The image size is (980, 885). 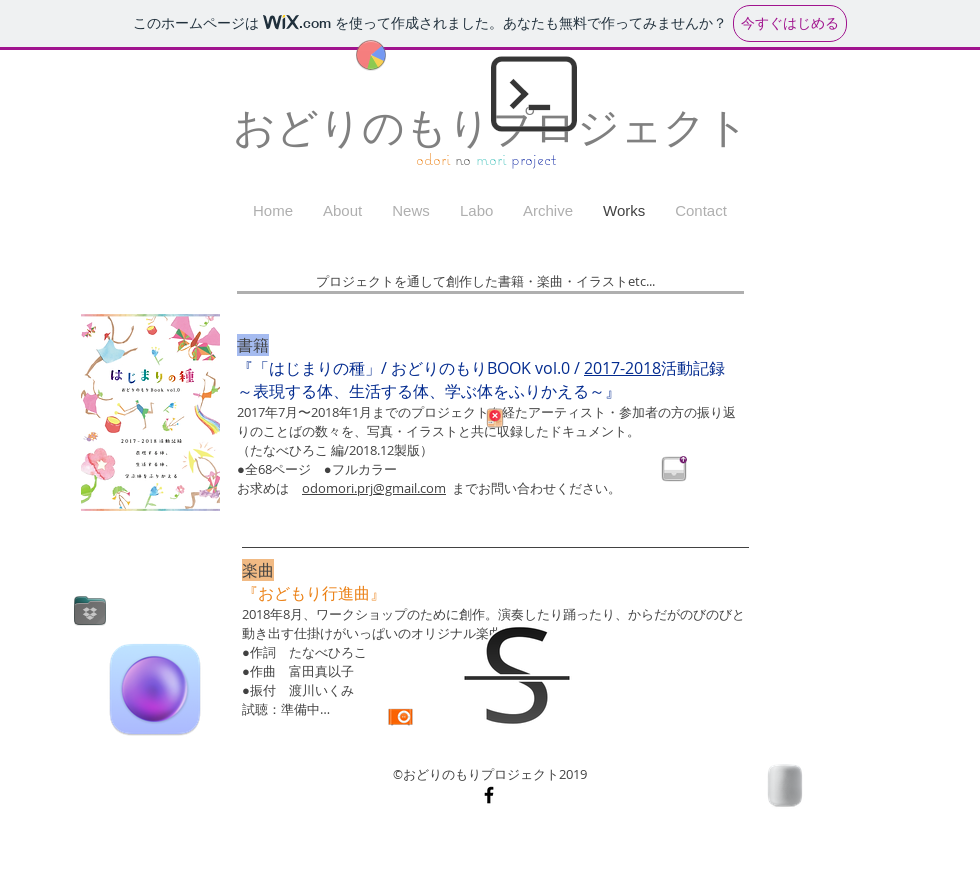 What do you see at coordinates (90, 610) in the screenshot?
I see `open your dropbox synced folder` at bounding box center [90, 610].